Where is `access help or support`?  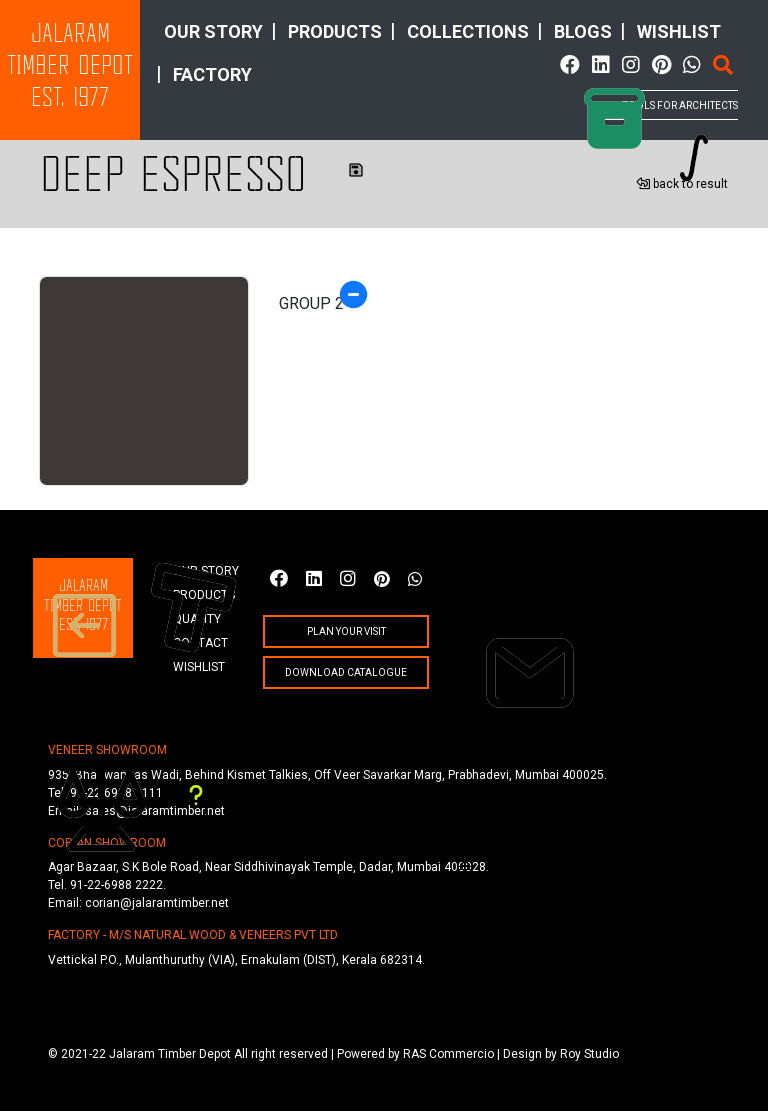 access help or support is located at coordinates (196, 795).